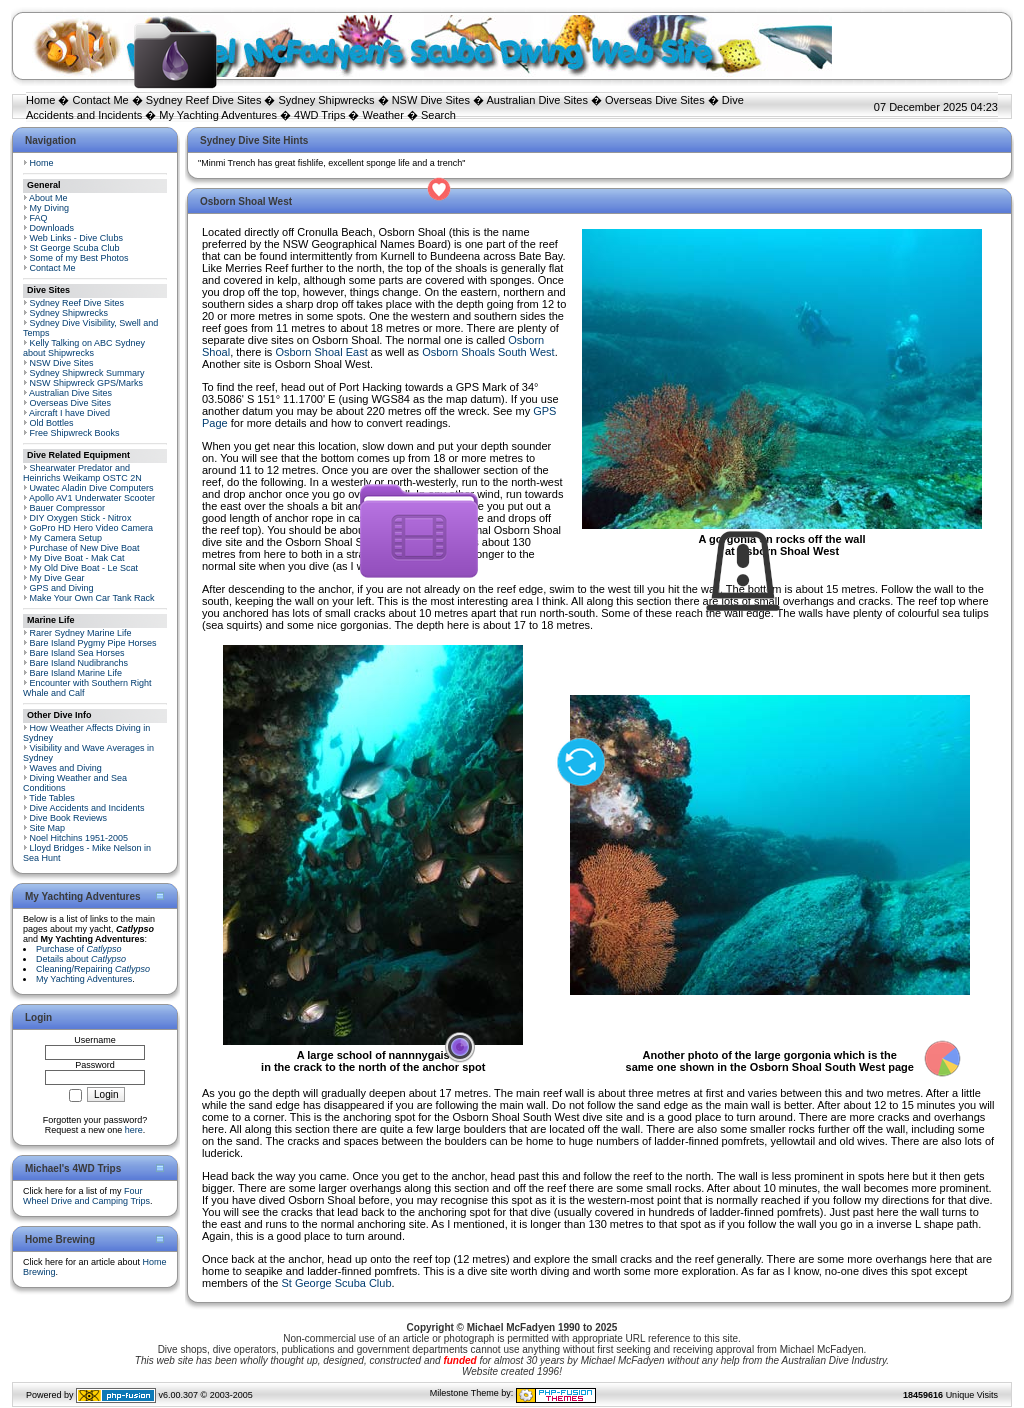 This screenshot has width=1024, height=1408. Describe the element at coordinates (175, 58) in the screenshot. I see `folder containing elixir programming language projects` at that location.